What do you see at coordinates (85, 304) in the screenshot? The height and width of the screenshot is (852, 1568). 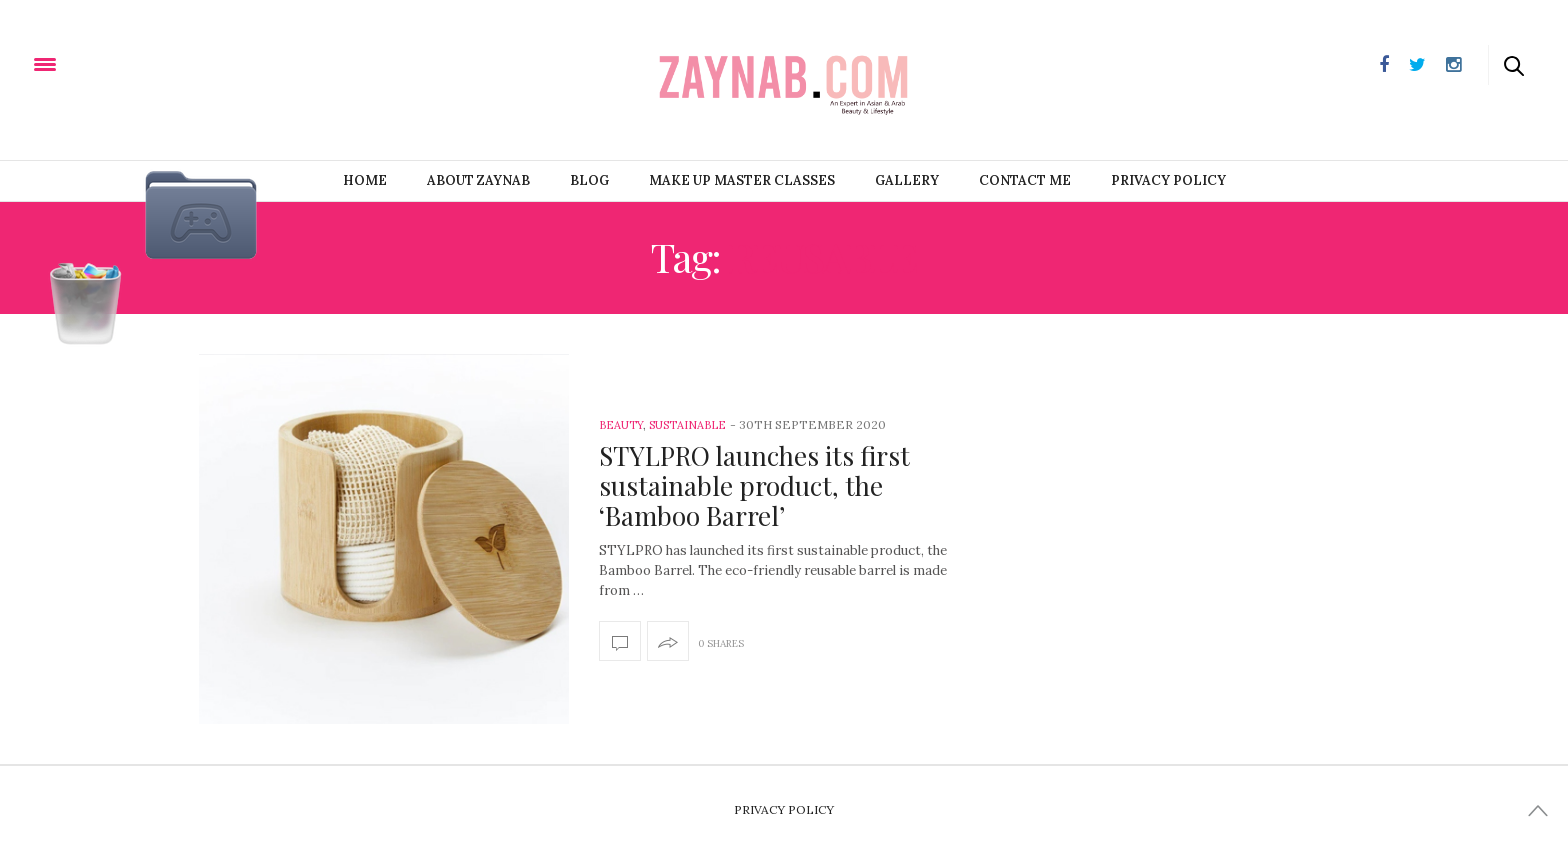 I see `trash bin containing items ready to be emptied` at bounding box center [85, 304].